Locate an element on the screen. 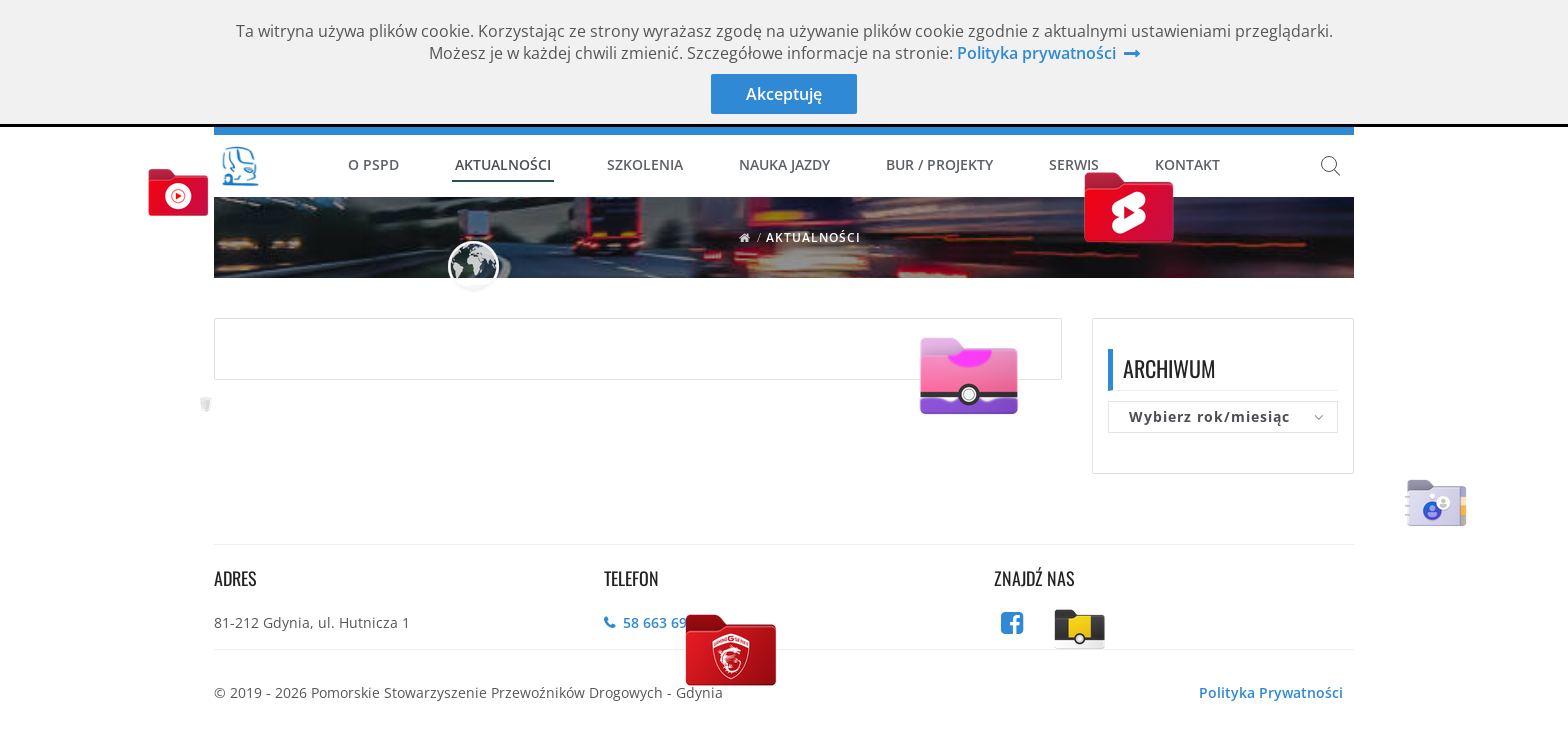 The height and width of the screenshot is (755, 1568). folder for pokémon game files or assets is located at coordinates (1079, 630).